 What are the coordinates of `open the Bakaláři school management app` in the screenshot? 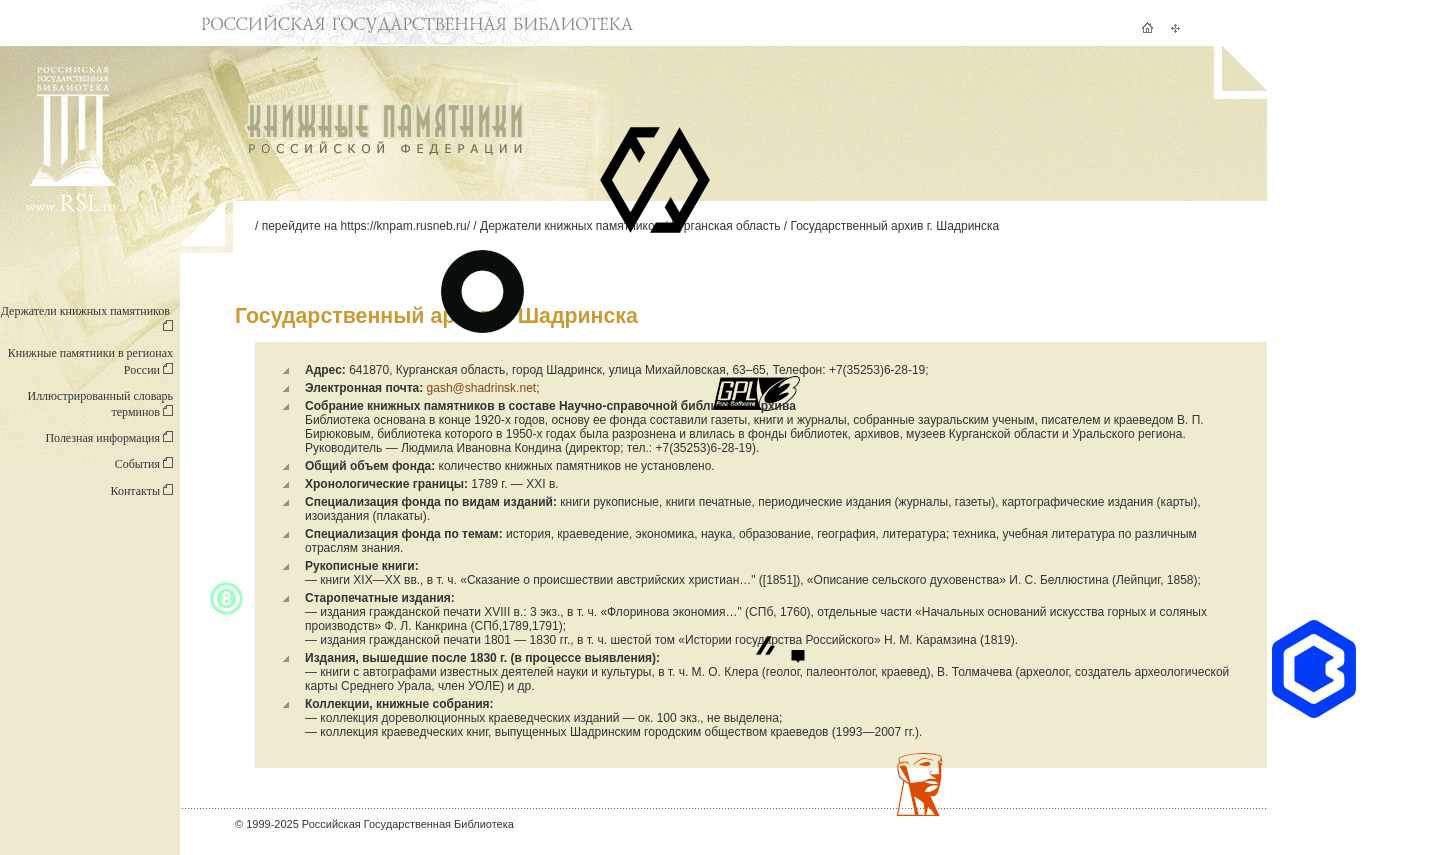 It's located at (1314, 669).